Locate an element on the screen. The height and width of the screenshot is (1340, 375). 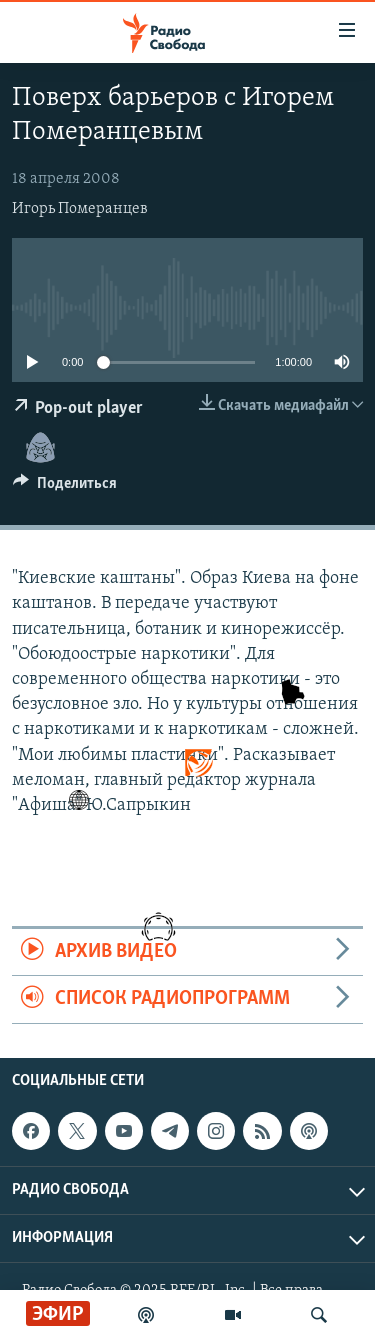
access global or international settings is located at coordinates (79, 800).